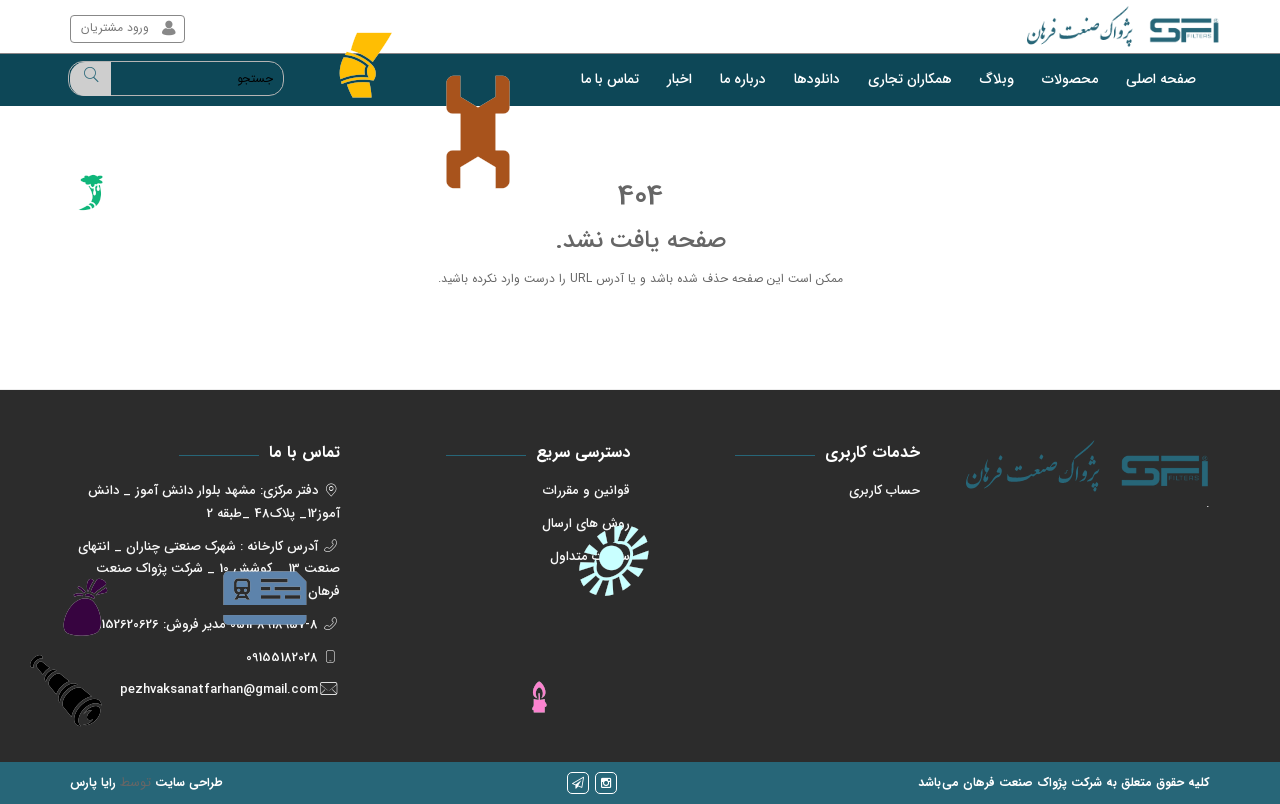  I want to click on swap or exchange items in inventory, so click(86, 607).